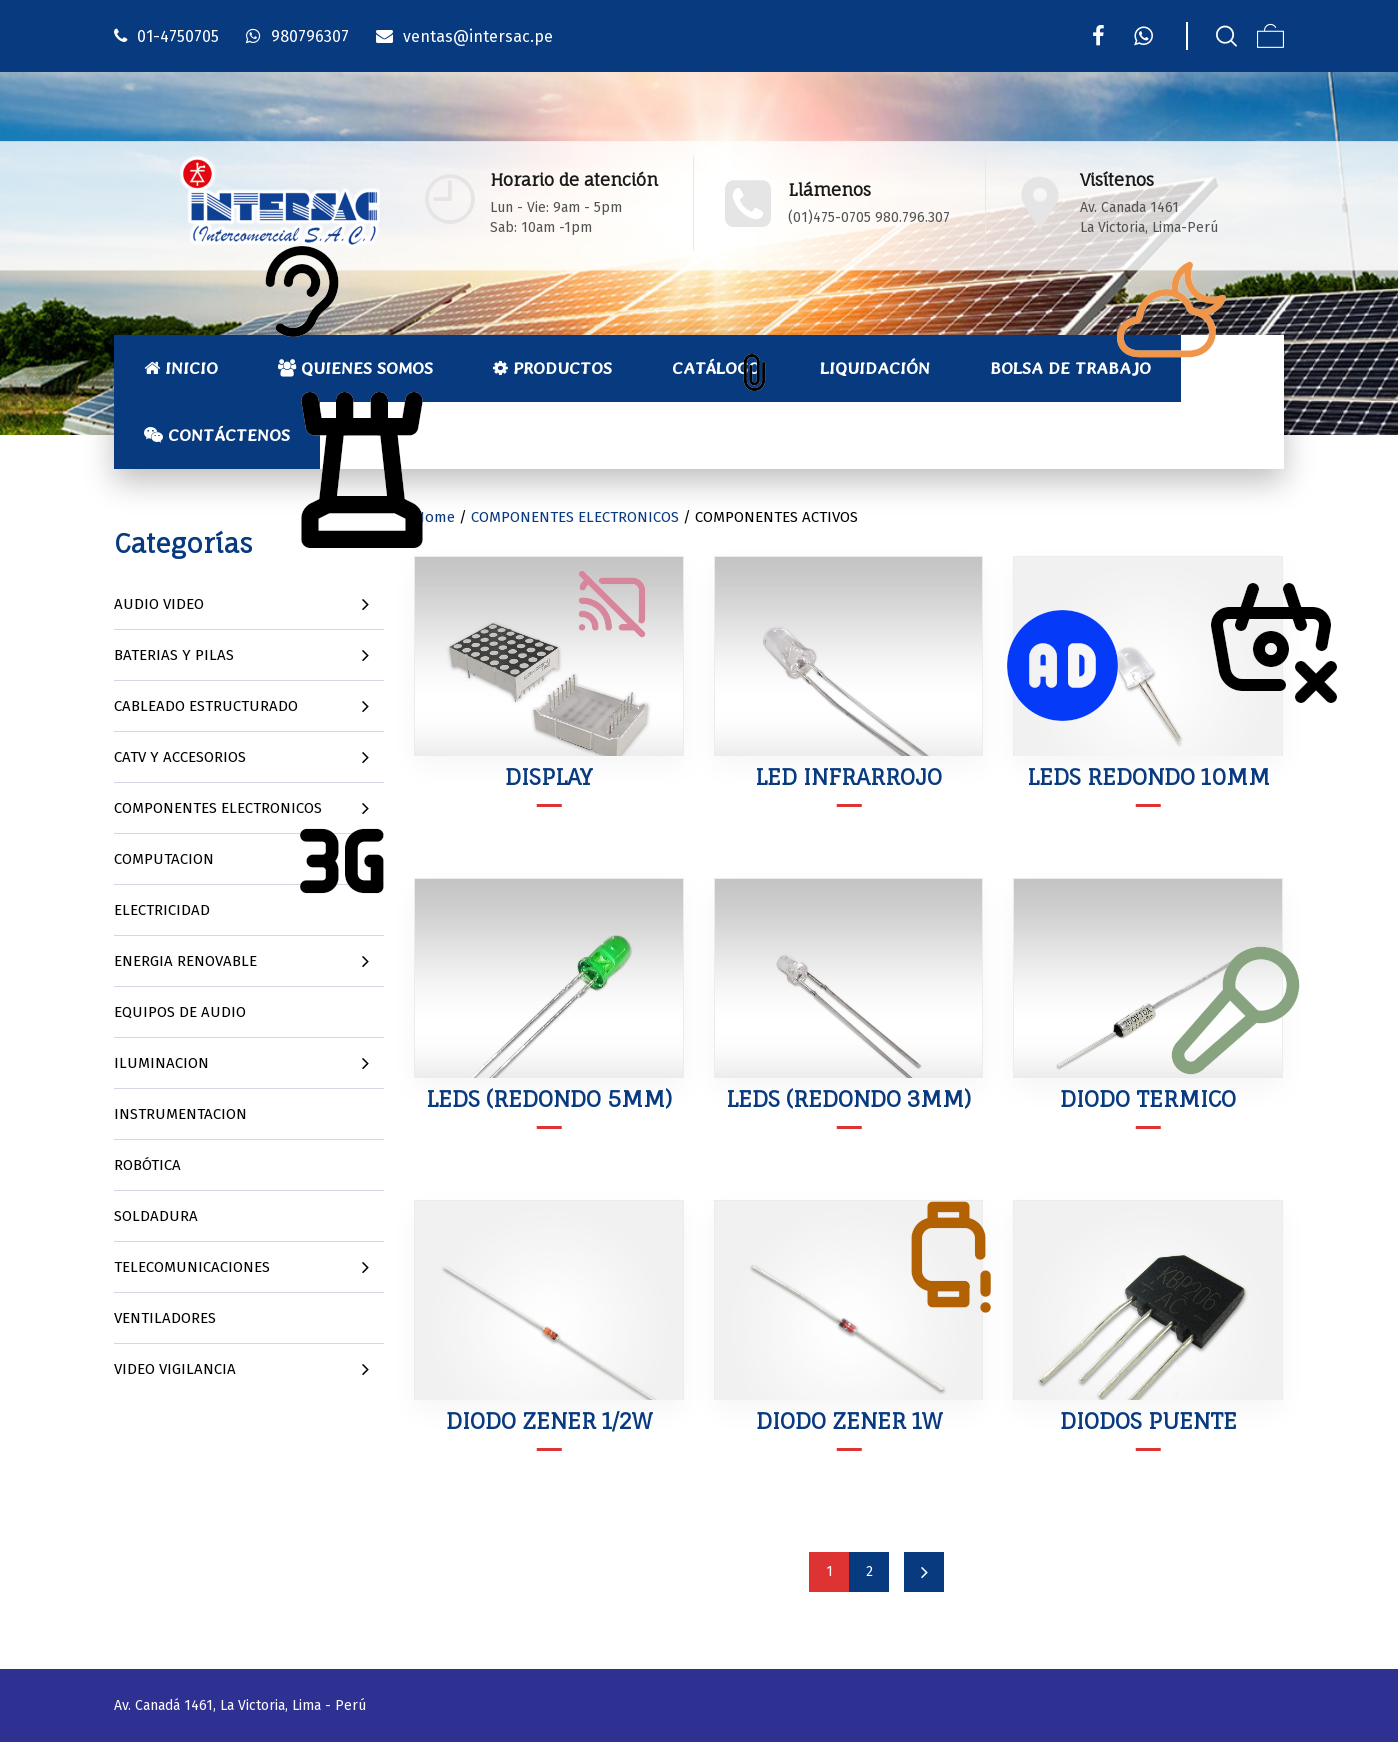 The height and width of the screenshot is (1742, 1398). What do you see at coordinates (754, 372) in the screenshot?
I see `attach a file to your message` at bounding box center [754, 372].